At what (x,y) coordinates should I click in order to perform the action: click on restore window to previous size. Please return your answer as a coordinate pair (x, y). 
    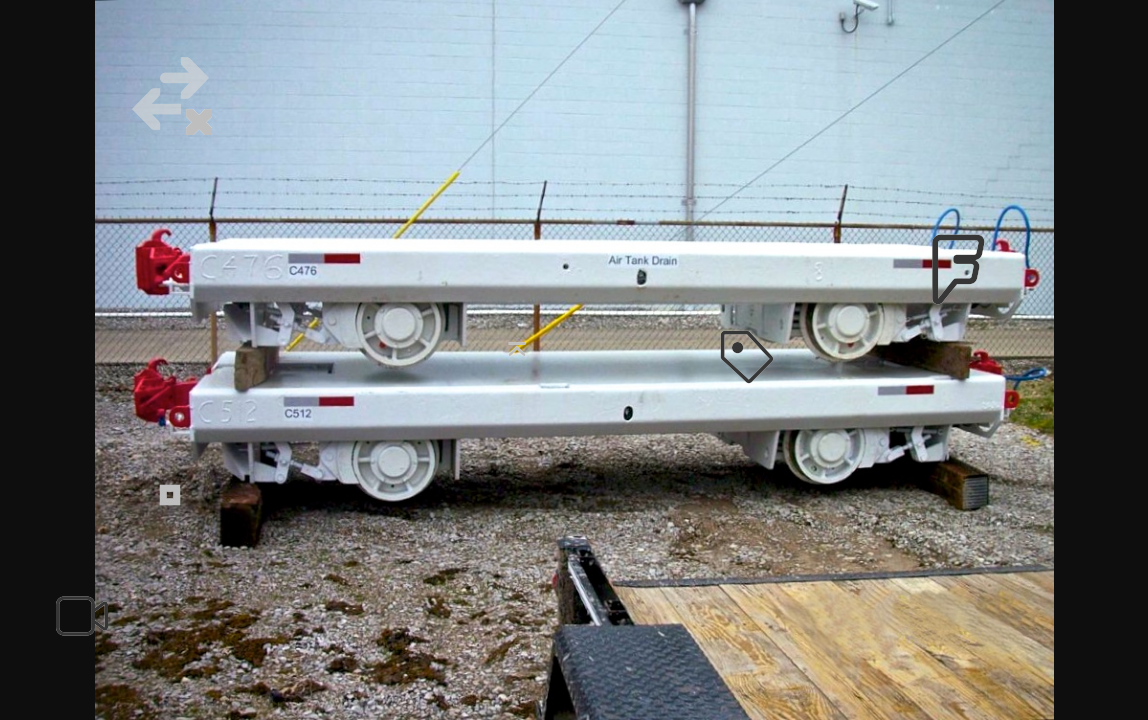
    Looking at the image, I should click on (170, 495).